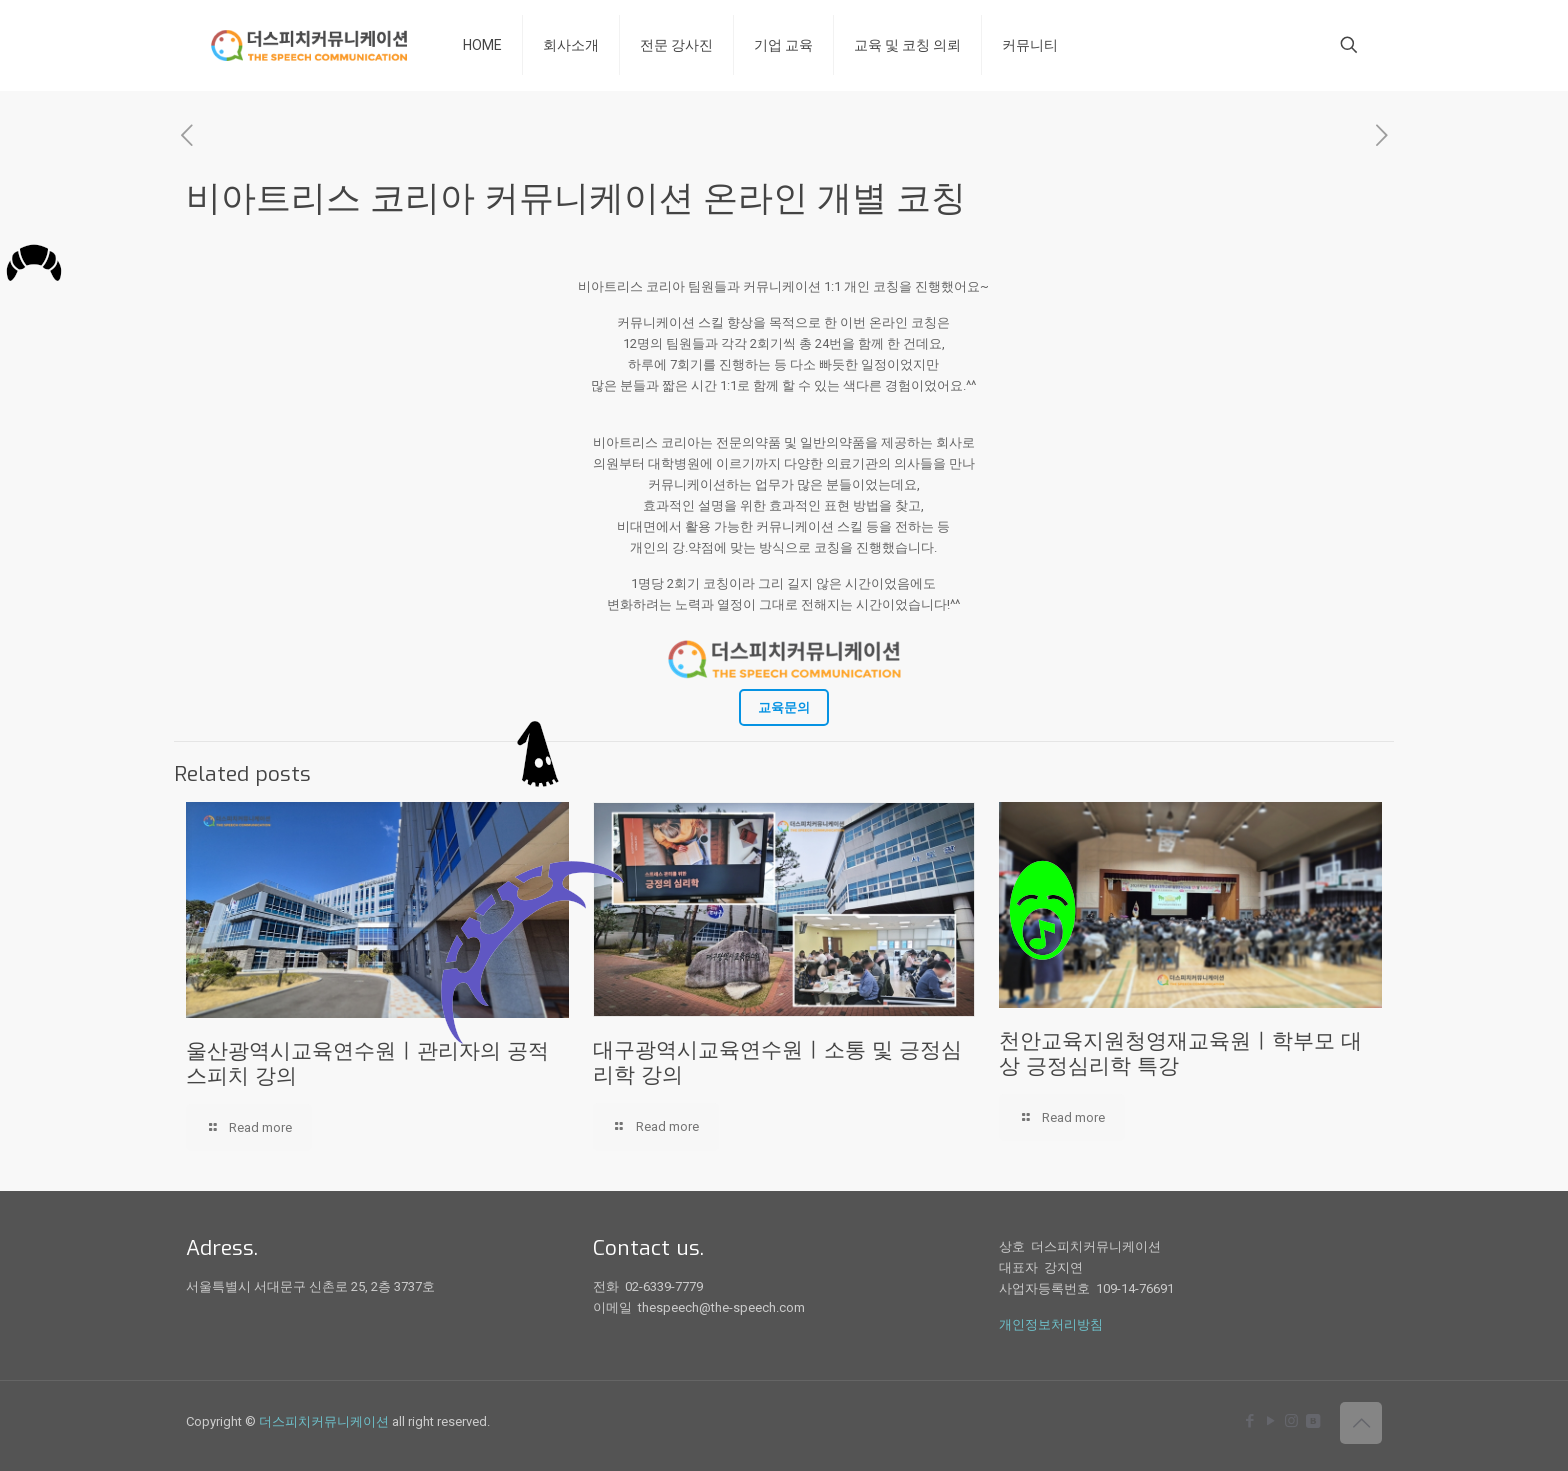 The width and height of the screenshot is (1568, 1471). What do you see at coordinates (1043, 910) in the screenshot?
I see `access karaoke or singing features` at bounding box center [1043, 910].